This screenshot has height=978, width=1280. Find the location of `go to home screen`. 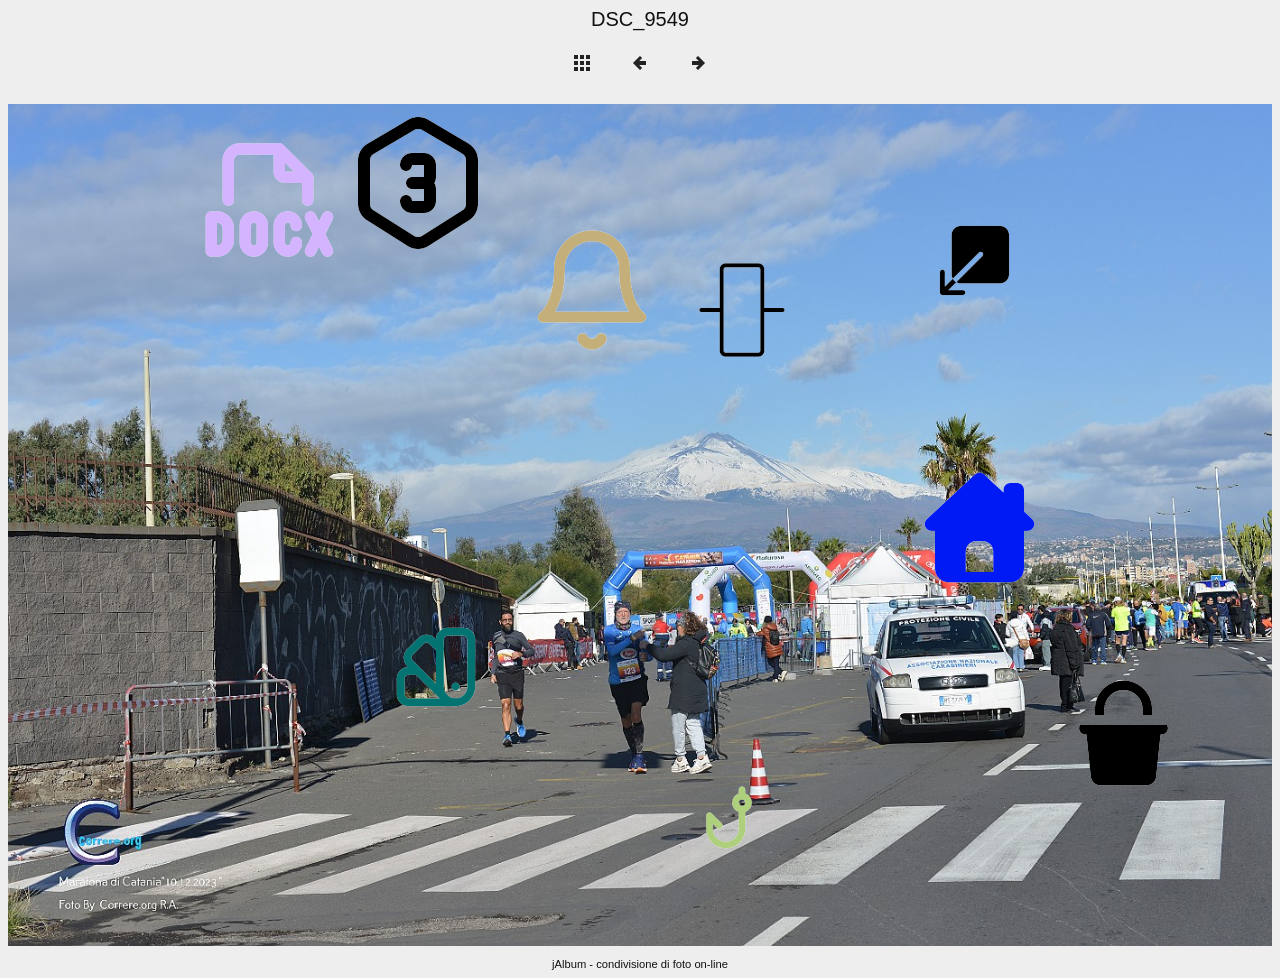

go to home screen is located at coordinates (979, 527).